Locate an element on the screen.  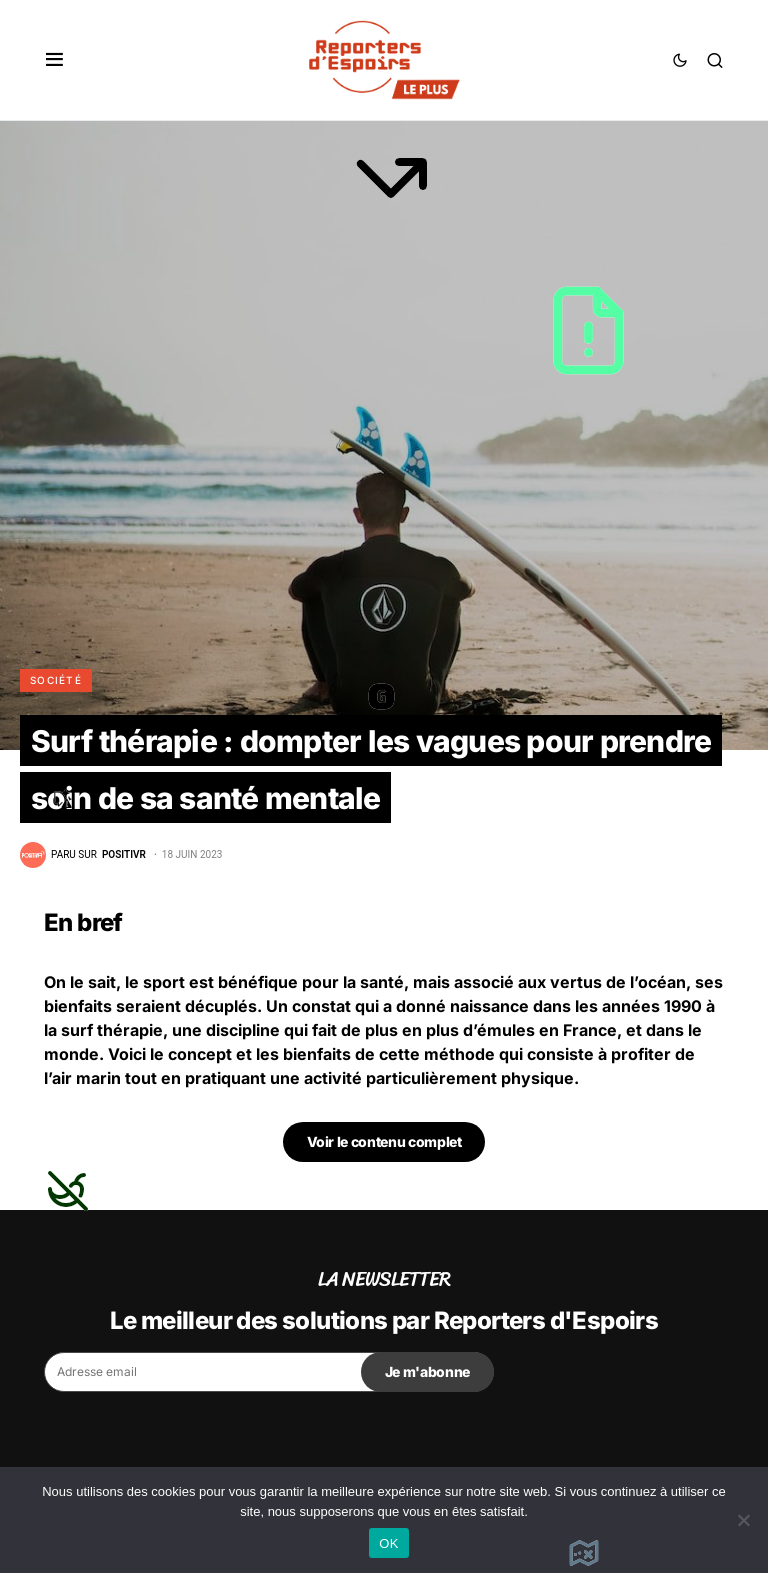
indicates a file with an error or warning is located at coordinates (588, 330).